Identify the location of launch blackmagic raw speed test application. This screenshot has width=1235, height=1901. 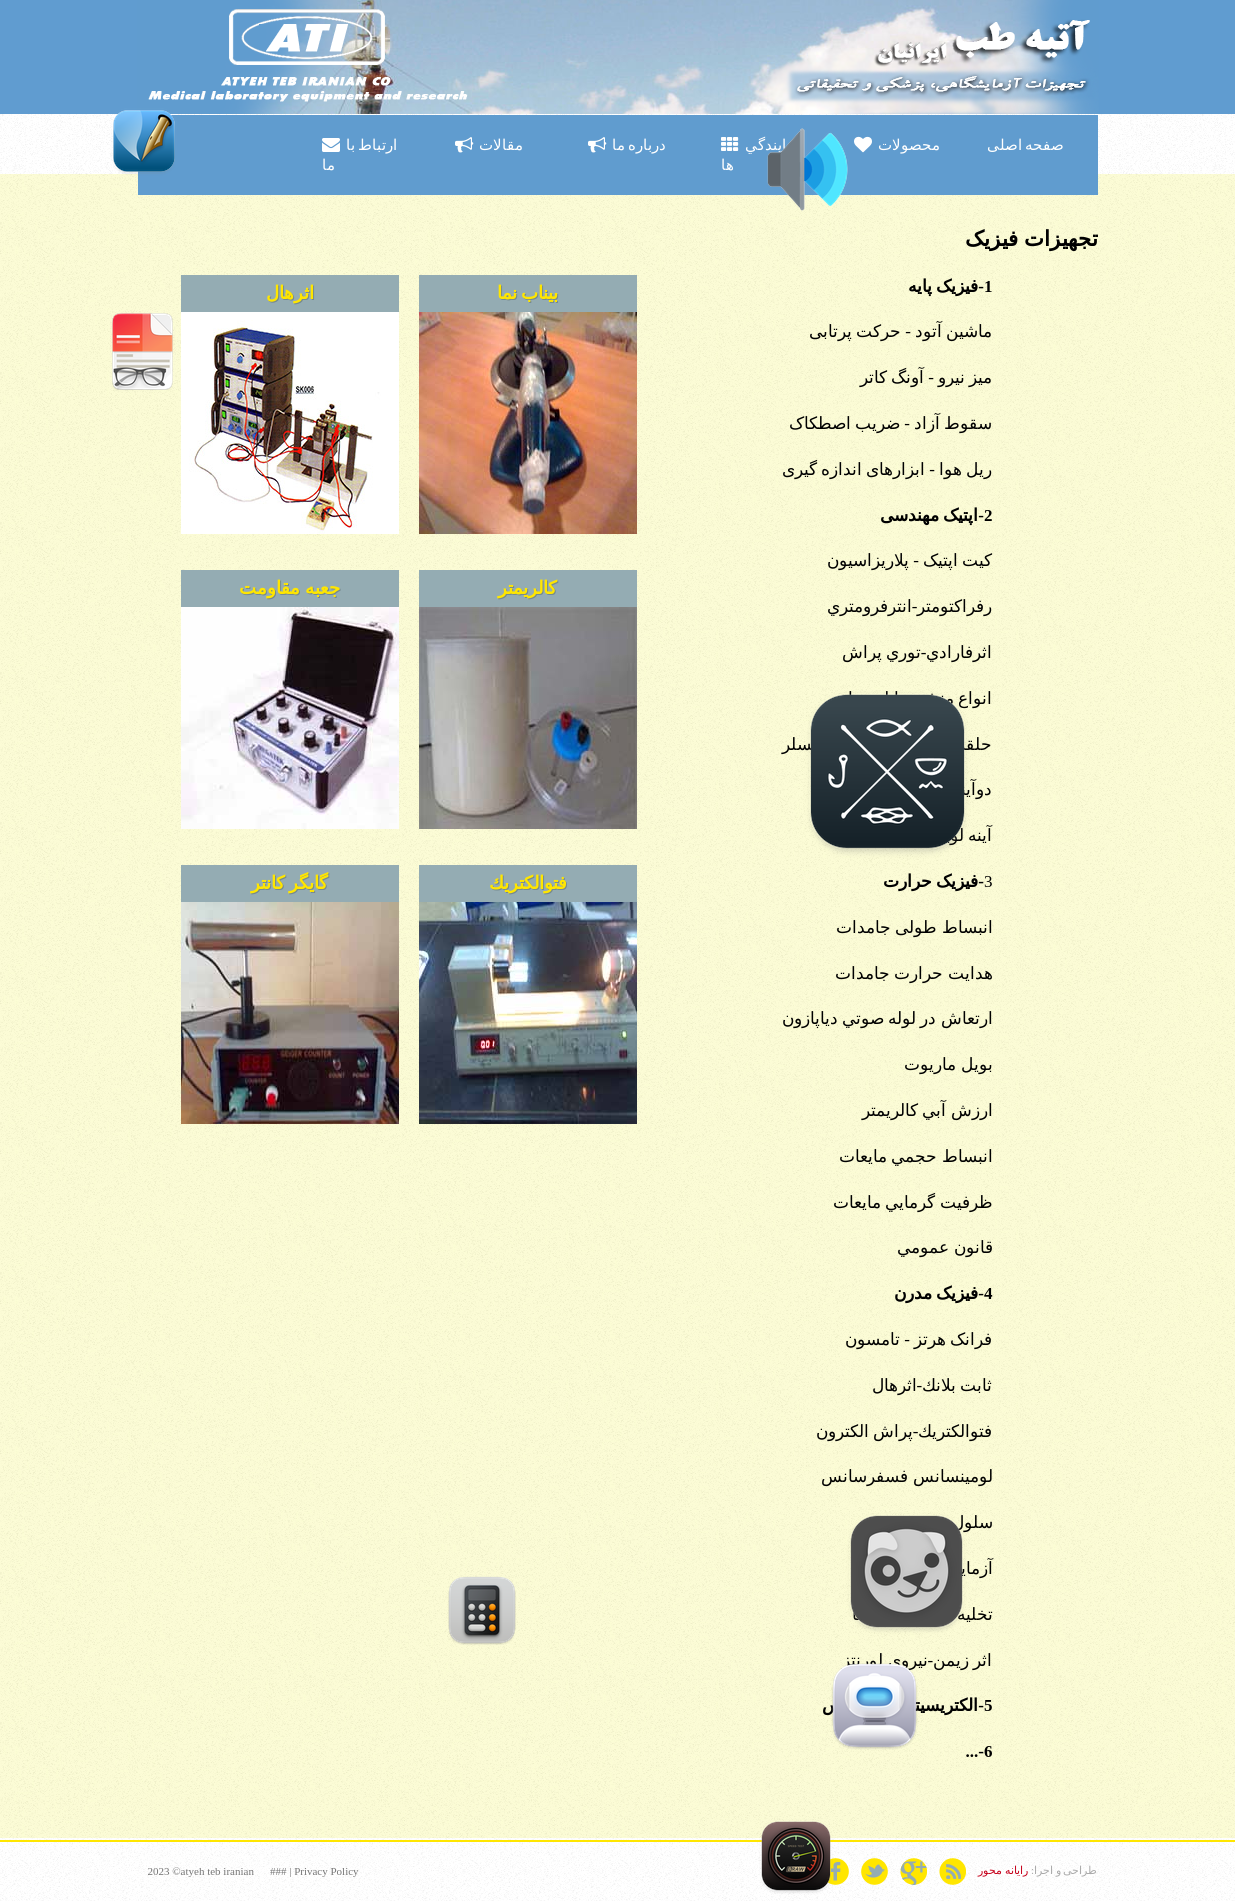
(796, 1856).